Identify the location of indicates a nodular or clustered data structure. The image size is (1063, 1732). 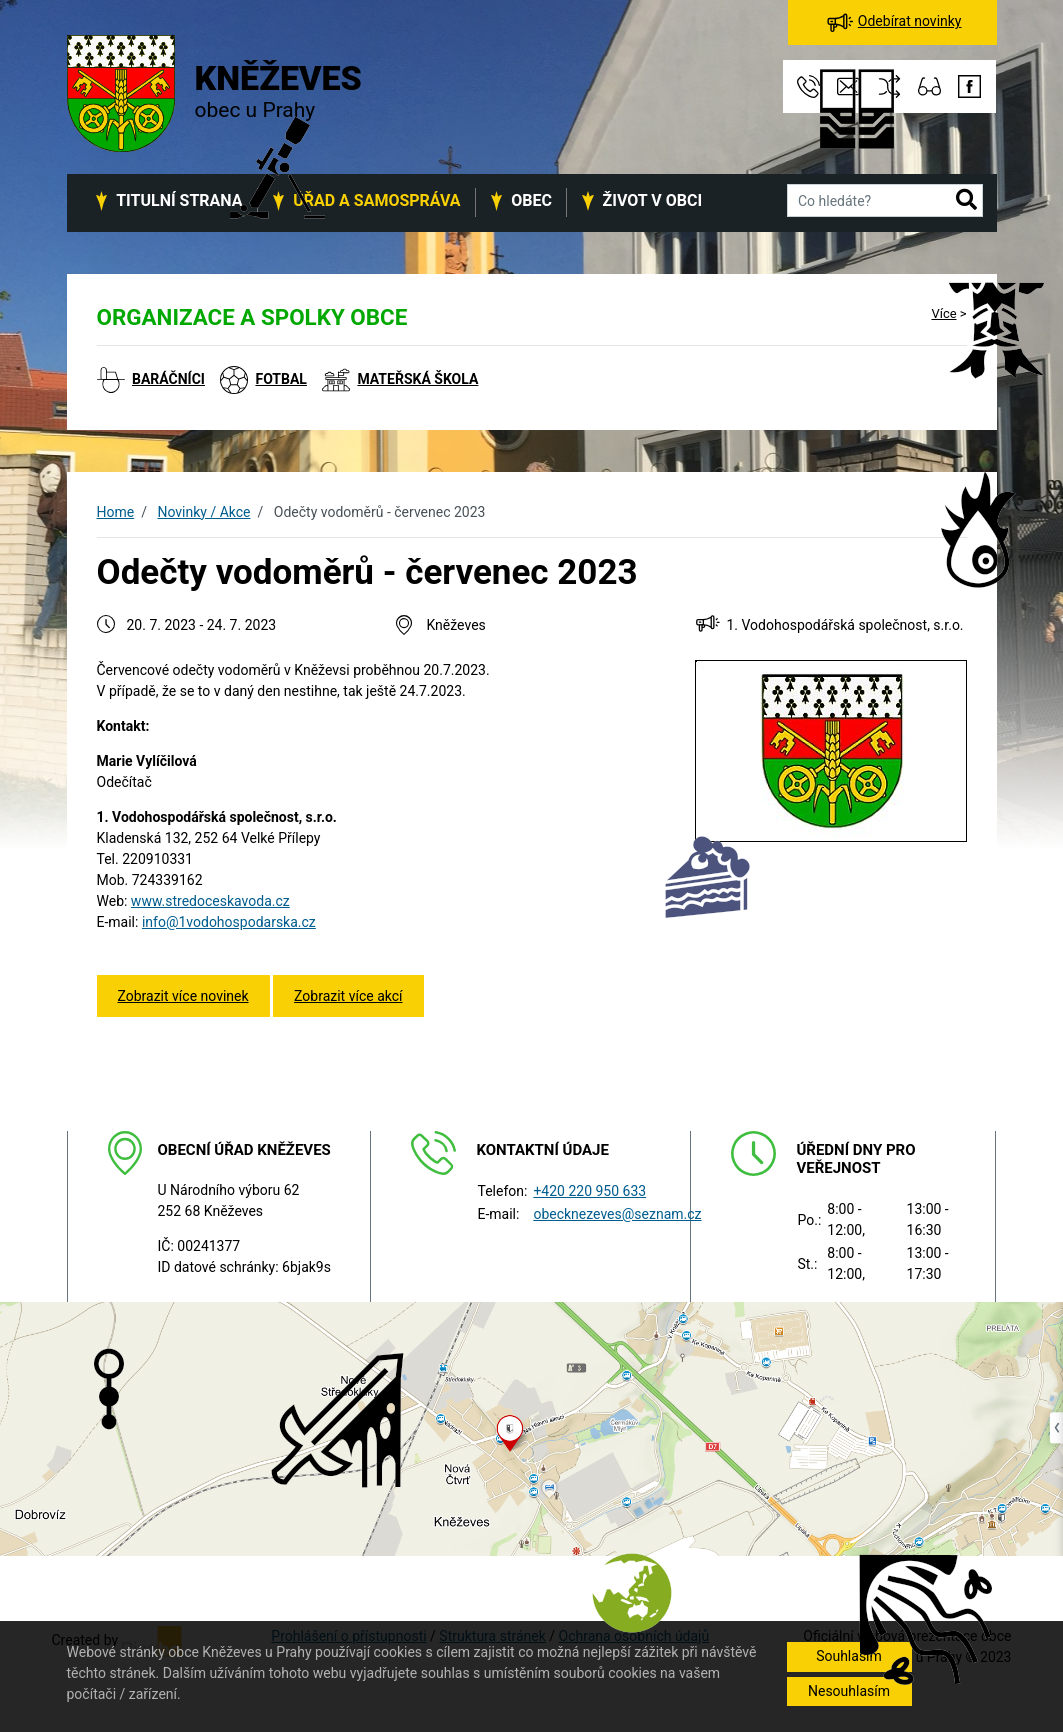
(109, 1389).